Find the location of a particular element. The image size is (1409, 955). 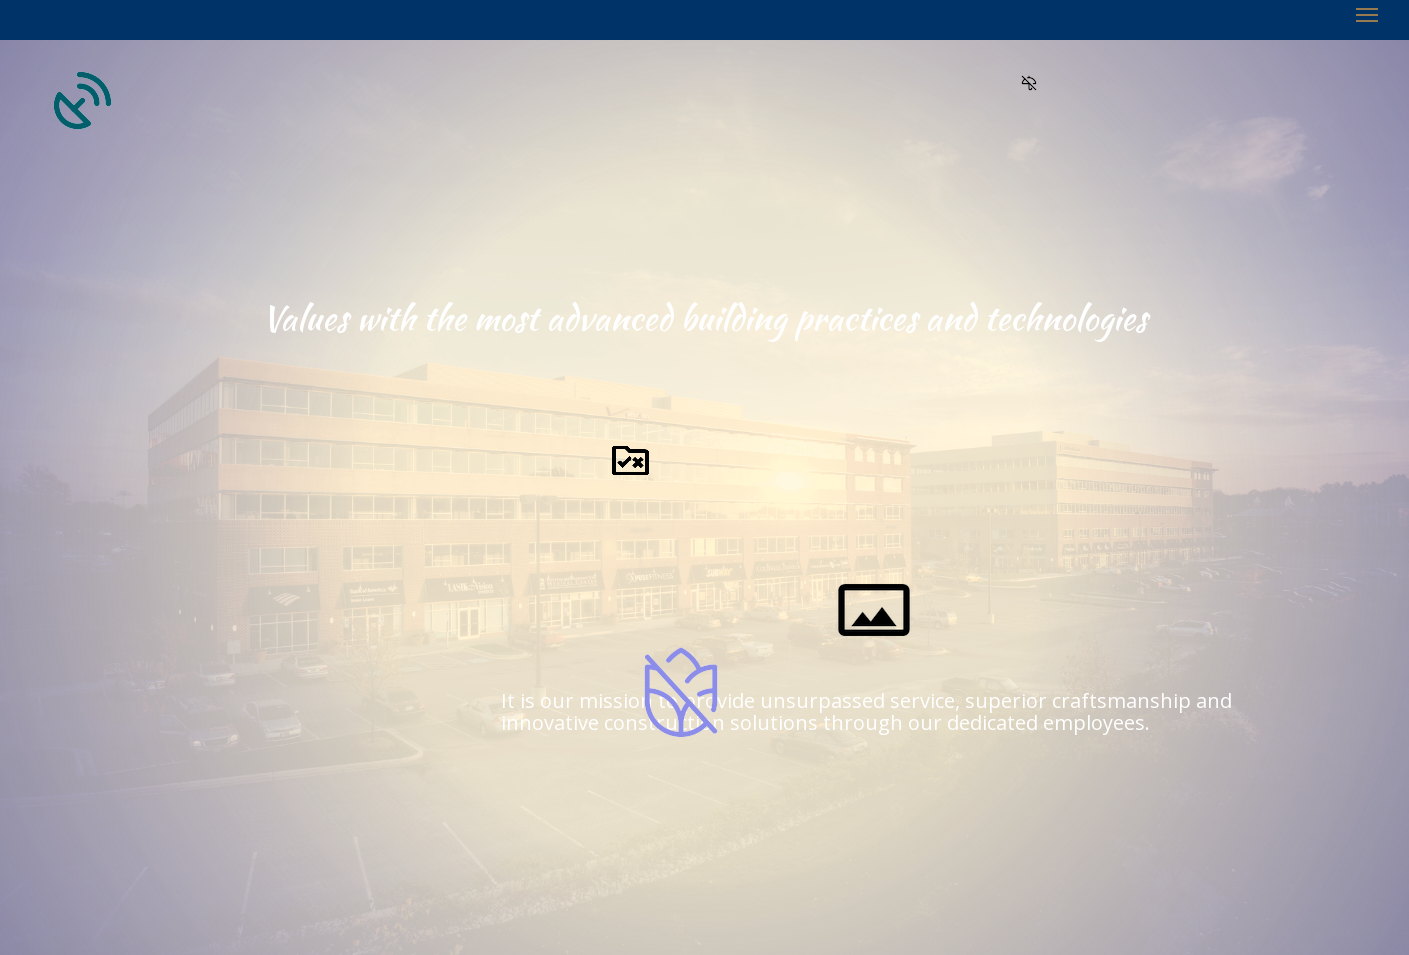

access satellite or broadcast settings is located at coordinates (82, 100).